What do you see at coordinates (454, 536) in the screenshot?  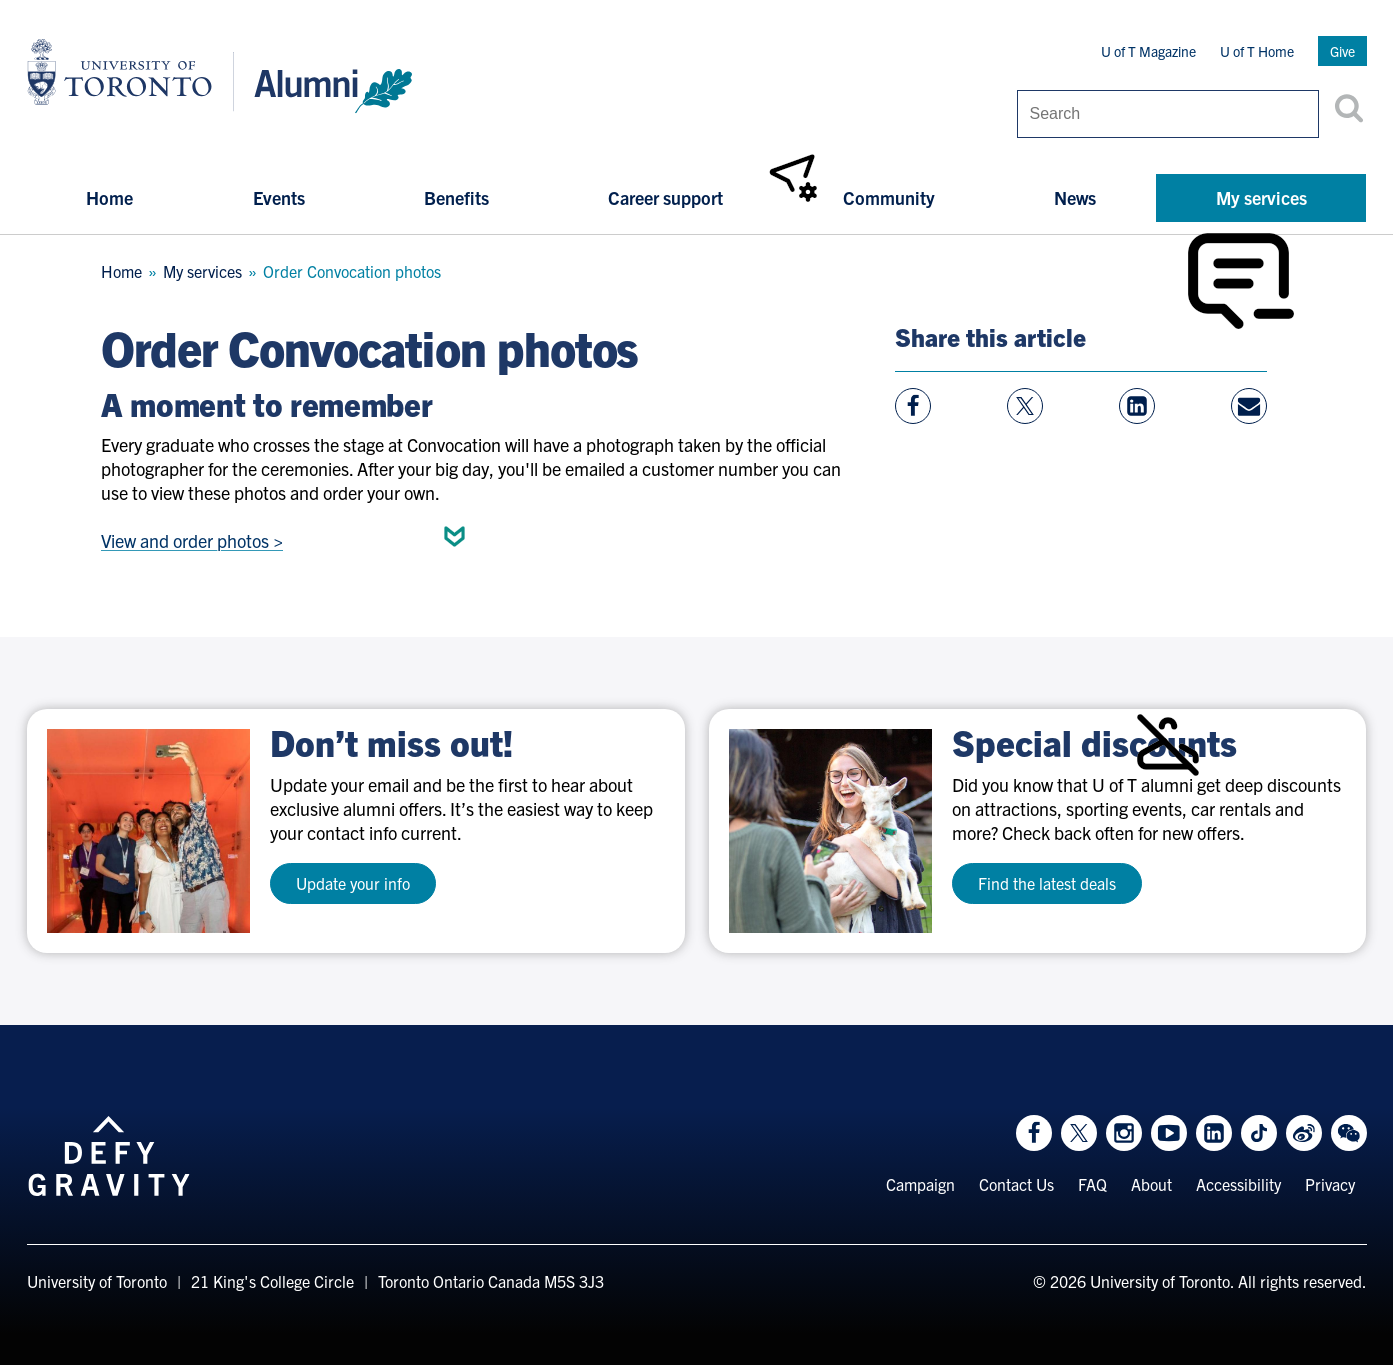 I see `expand or show more content below` at bounding box center [454, 536].